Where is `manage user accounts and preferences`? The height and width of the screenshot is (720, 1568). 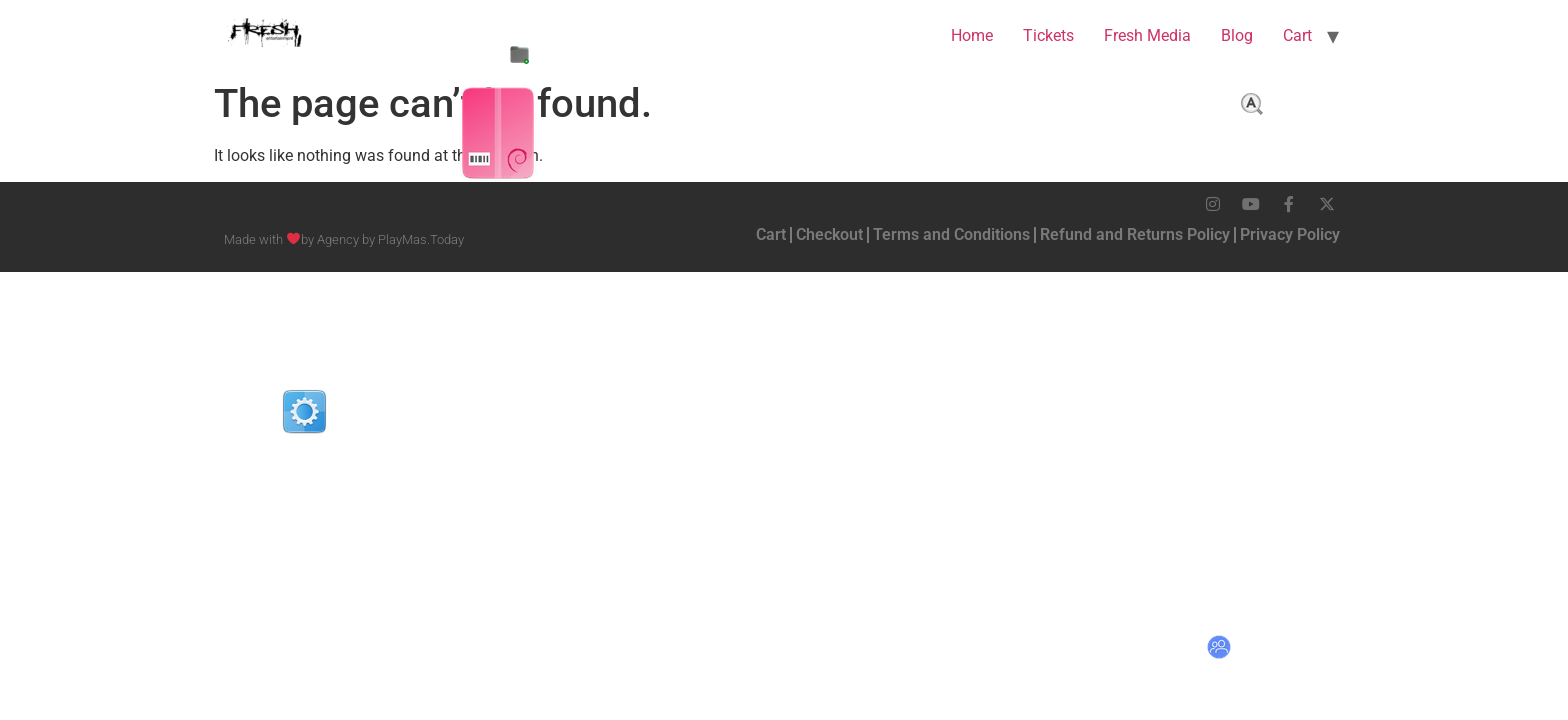
manage user accounts and preferences is located at coordinates (1219, 647).